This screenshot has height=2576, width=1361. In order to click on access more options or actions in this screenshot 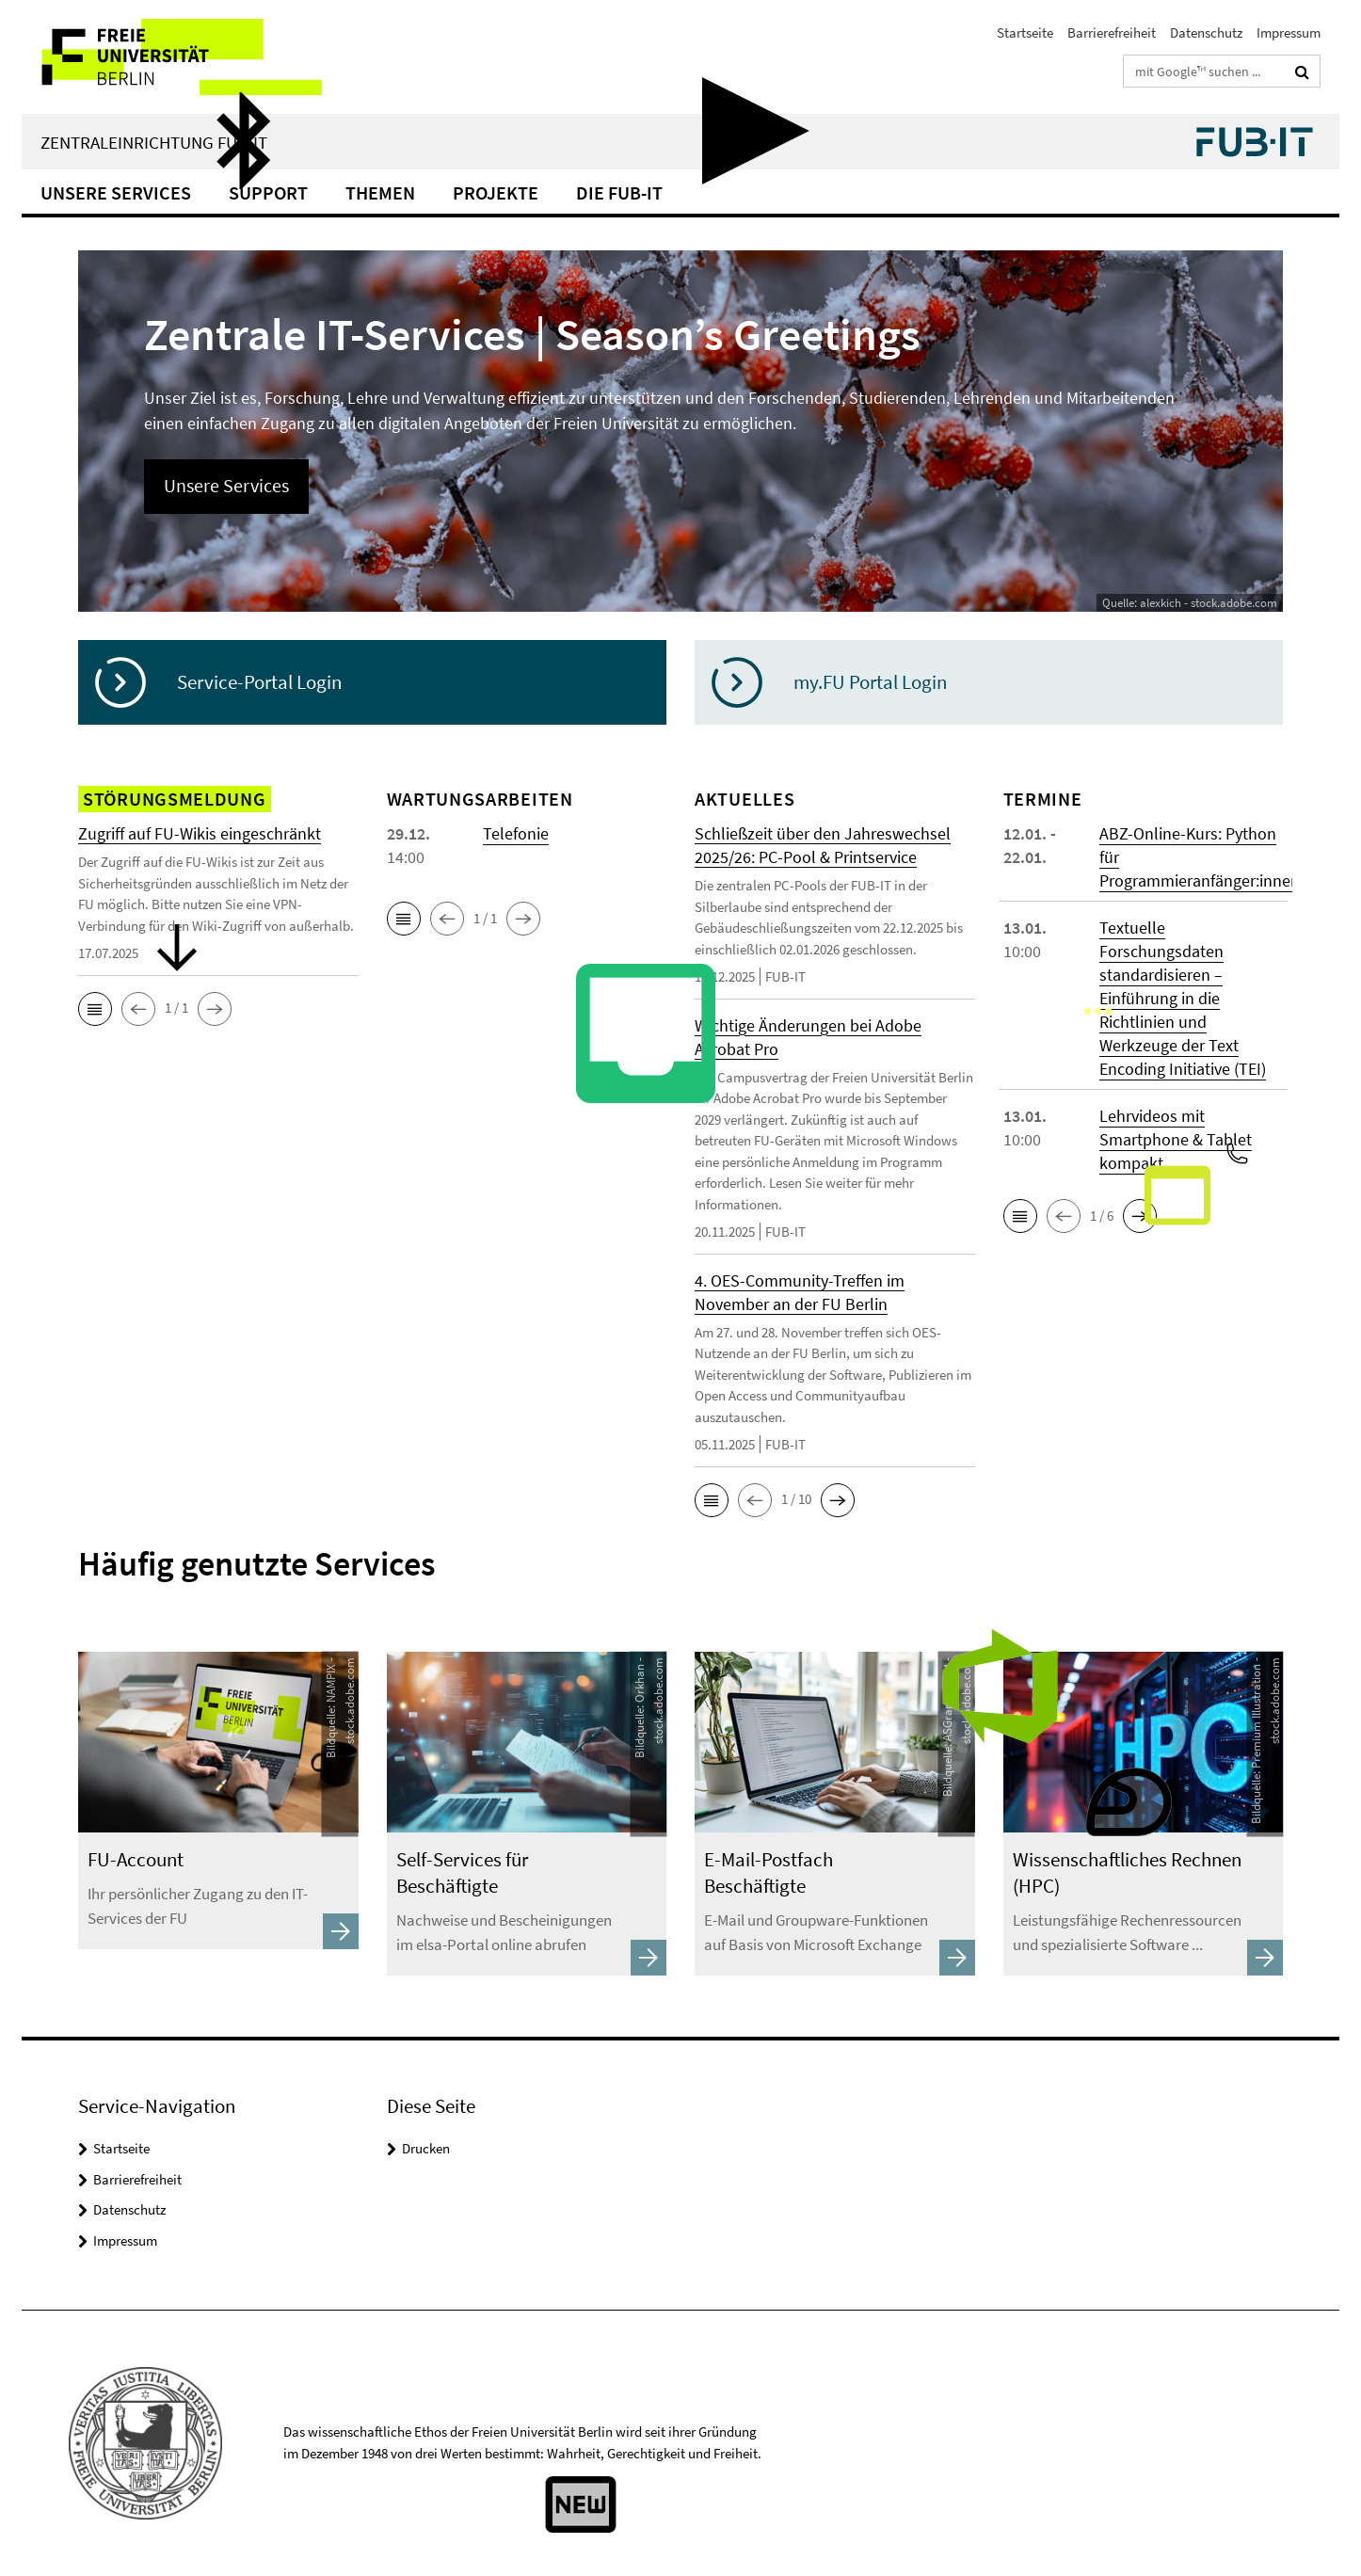, I will do `click(1097, 1011)`.